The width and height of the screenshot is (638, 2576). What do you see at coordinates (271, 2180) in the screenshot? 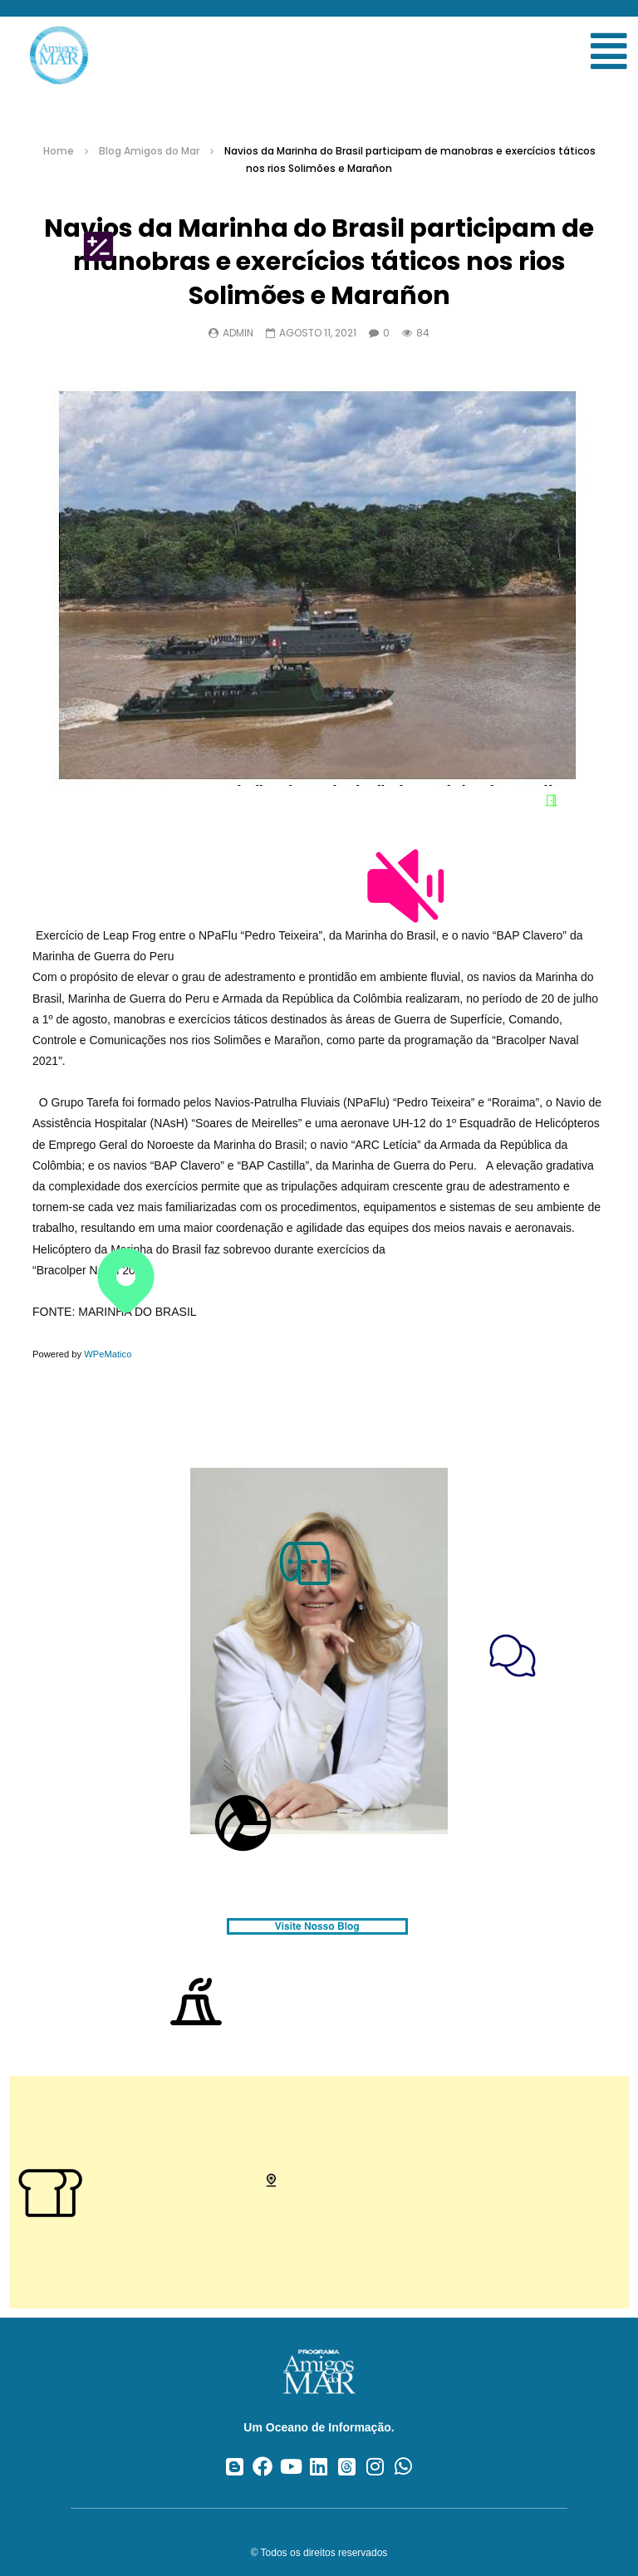
I see `drop a pin on the map` at bounding box center [271, 2180].